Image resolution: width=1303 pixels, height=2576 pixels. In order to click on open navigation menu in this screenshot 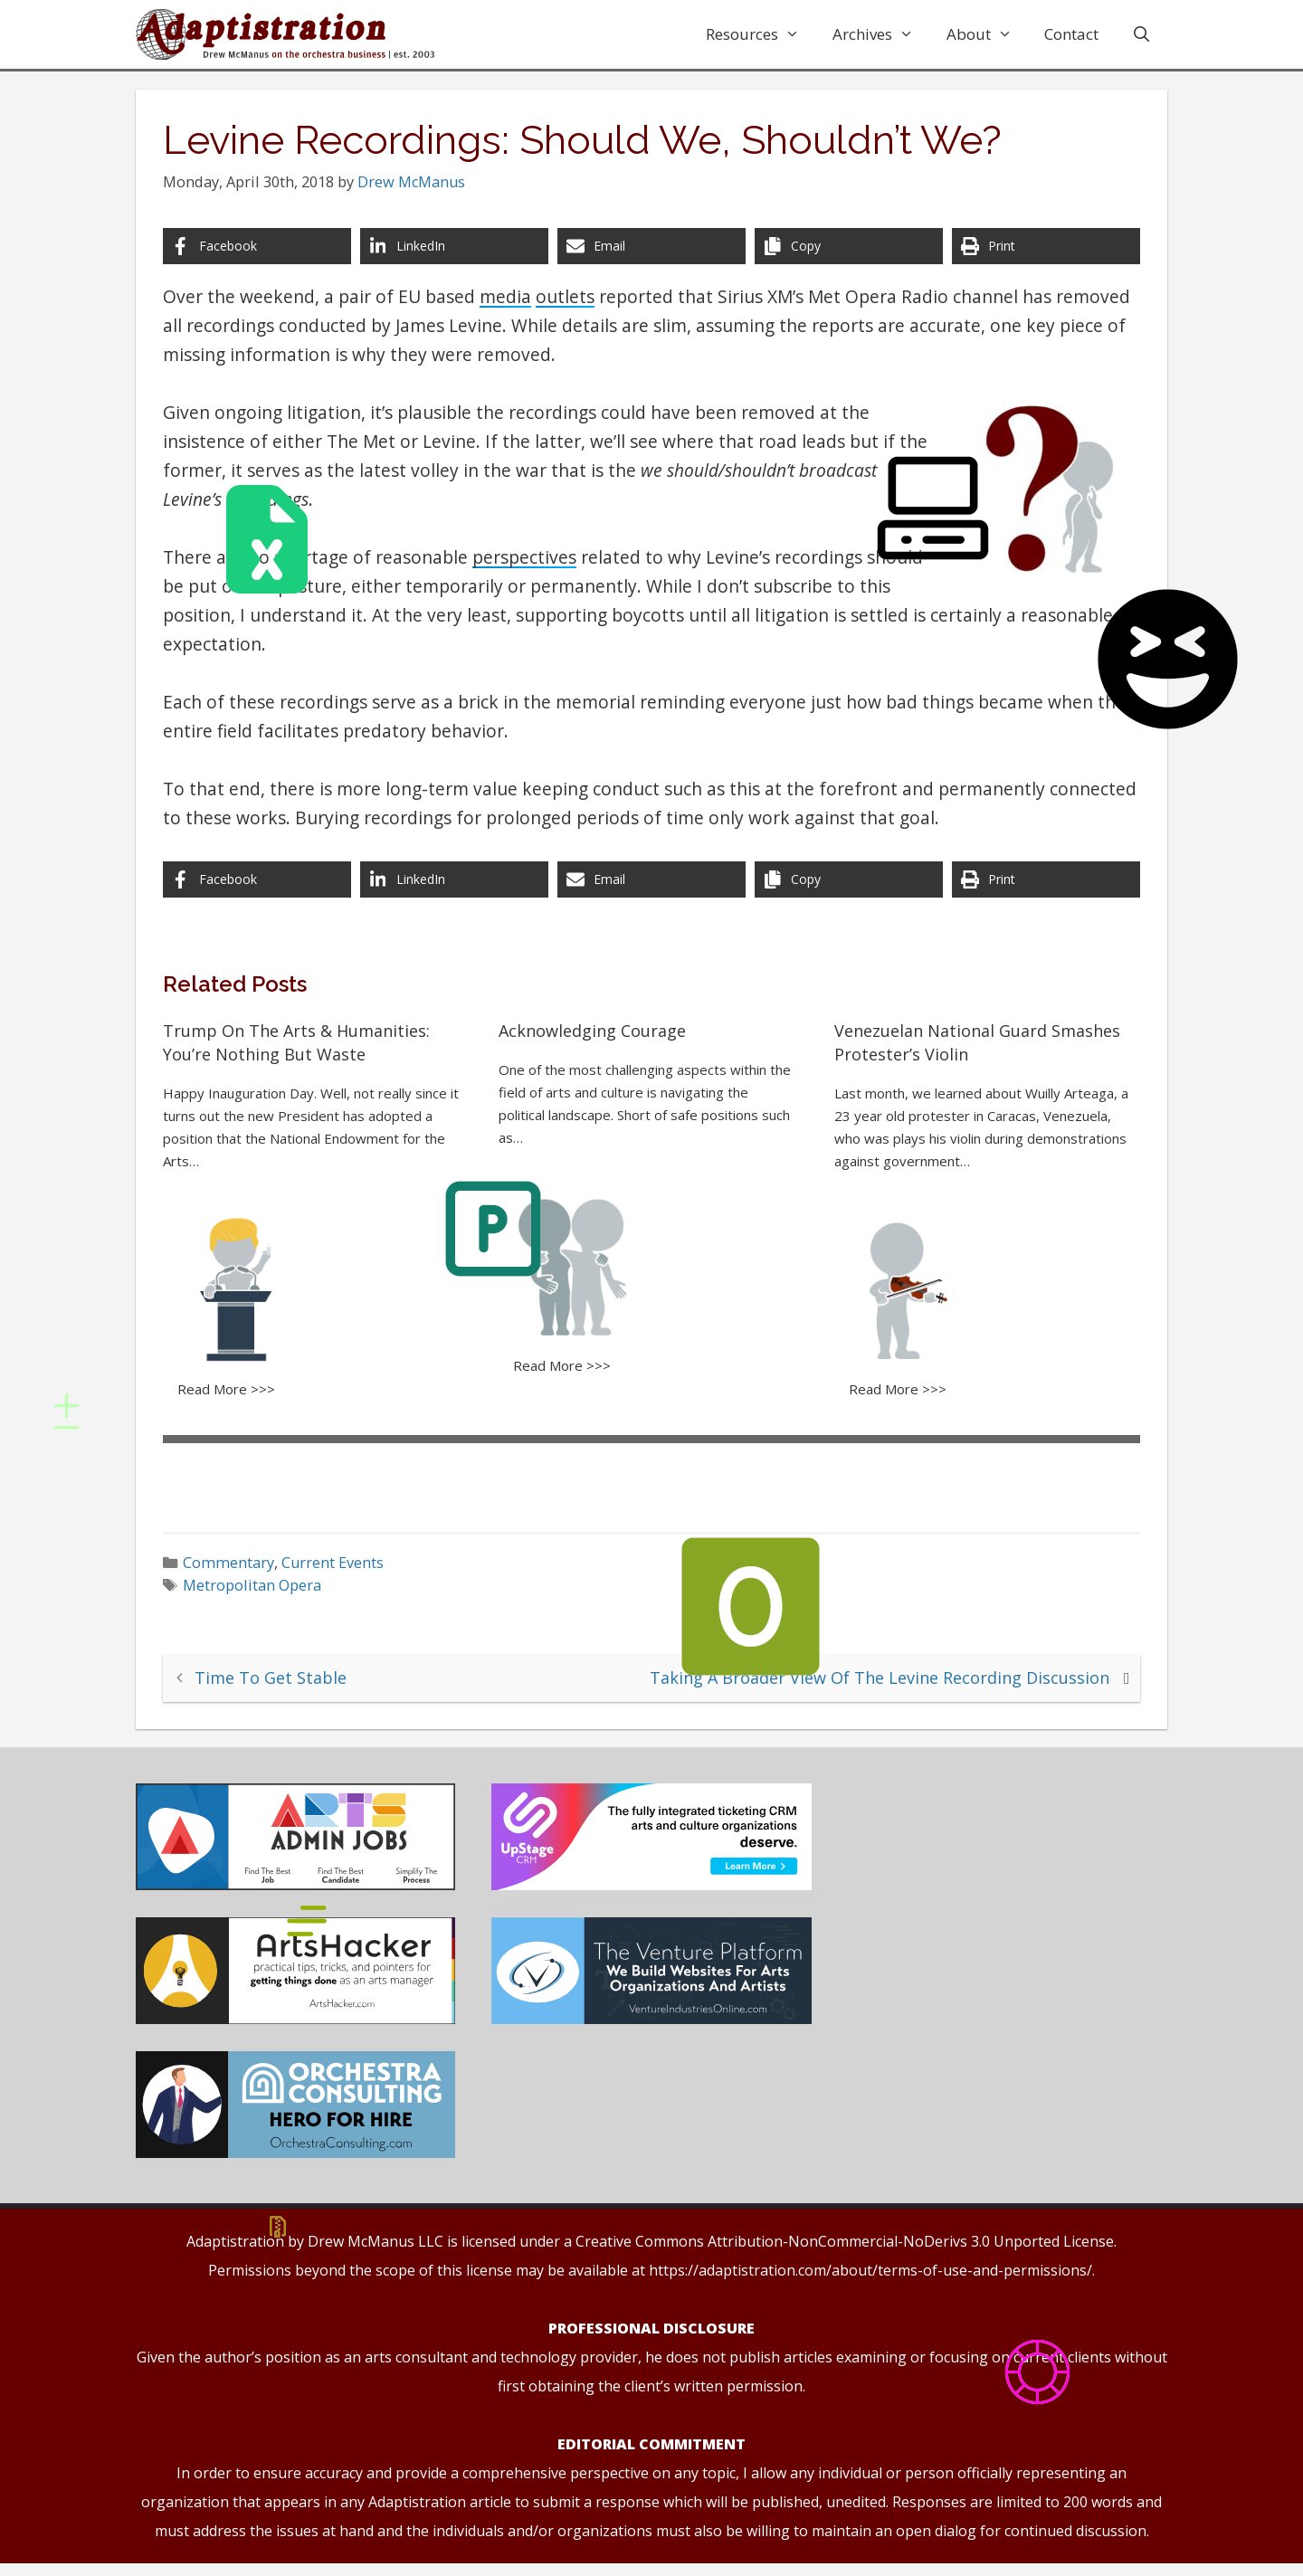, I will do `click(307, 1921)`.